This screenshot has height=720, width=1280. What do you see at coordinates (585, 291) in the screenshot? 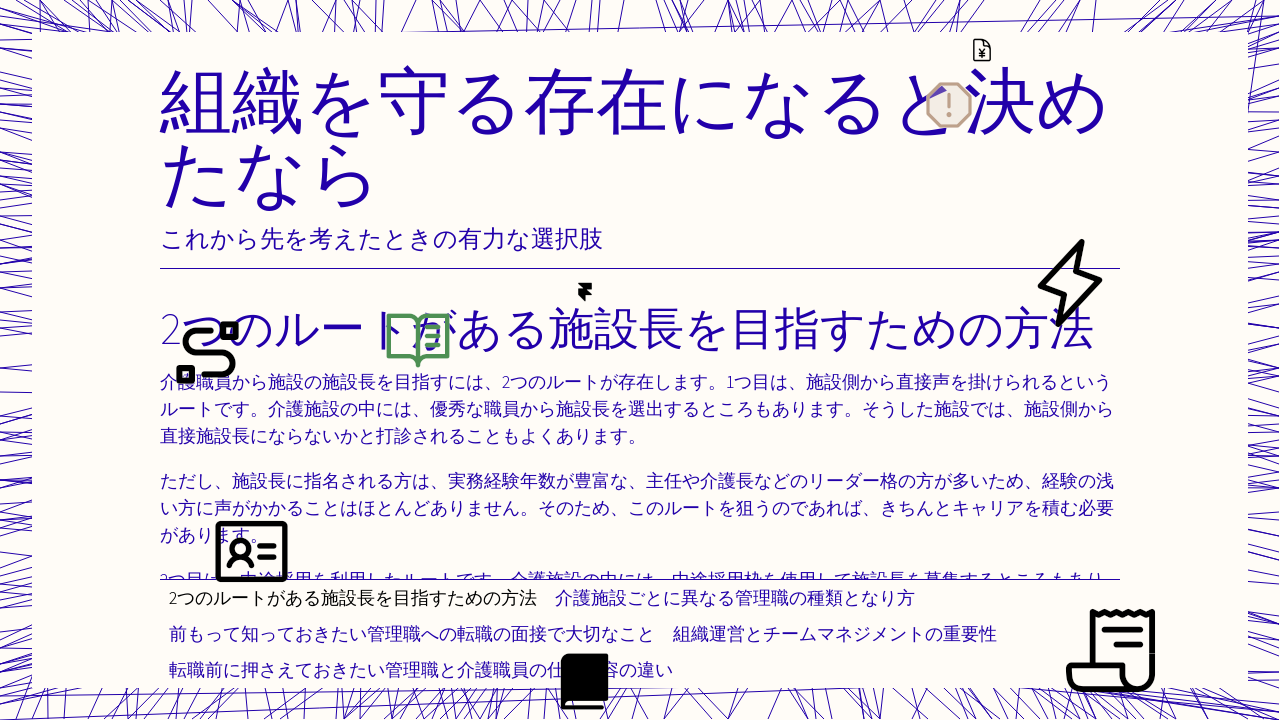
I see `open framer app` at bounding box center [585, 291].